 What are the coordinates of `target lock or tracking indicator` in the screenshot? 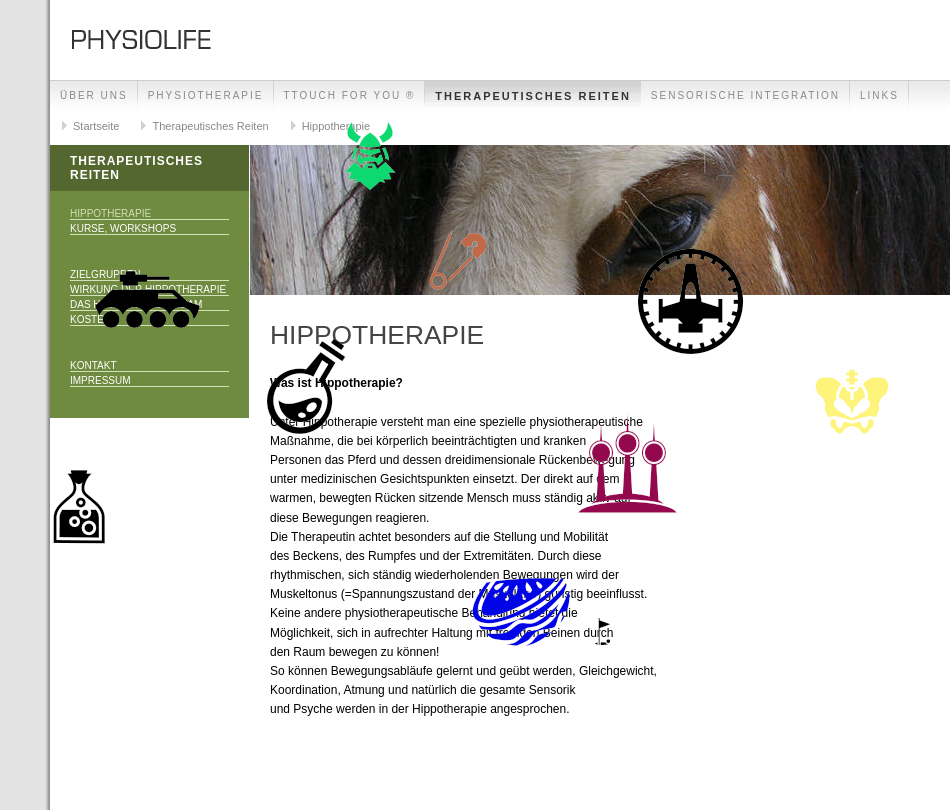 It's located at (691, 302).